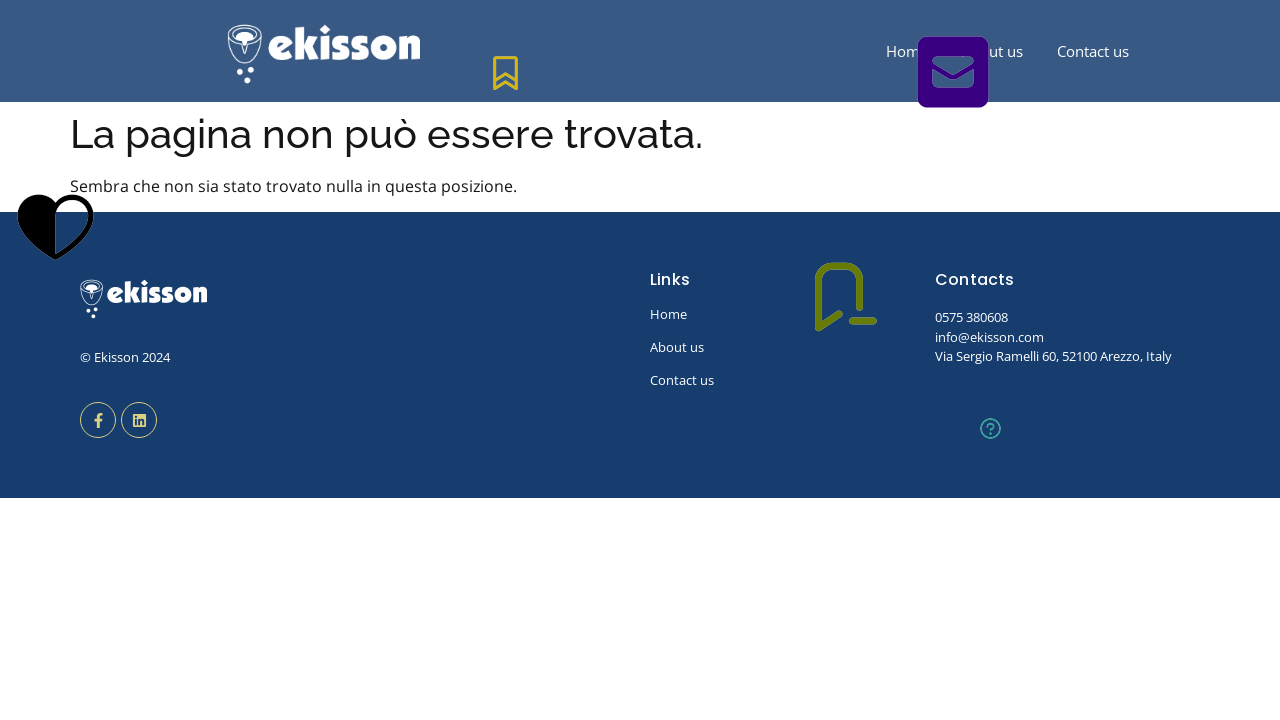 Image resolution: width=1280 pixels, height=720 pixels. I want to click on save this item for later, so click(505, 72).